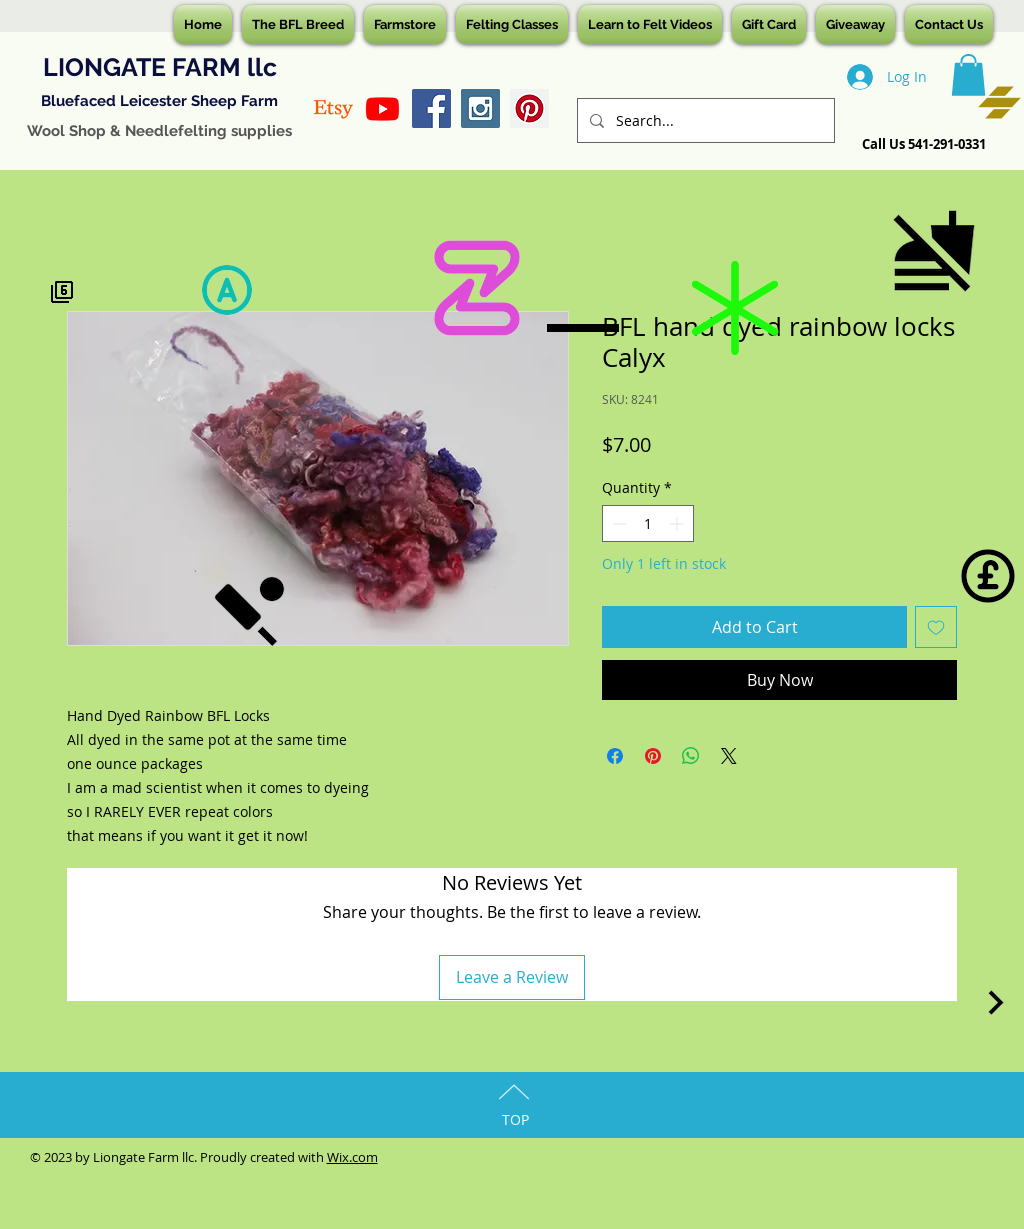  What do you see at coordinates (227, 290) in the screenshot?
I see `xbox controller A button indicator` at bounding box center [227, 290].